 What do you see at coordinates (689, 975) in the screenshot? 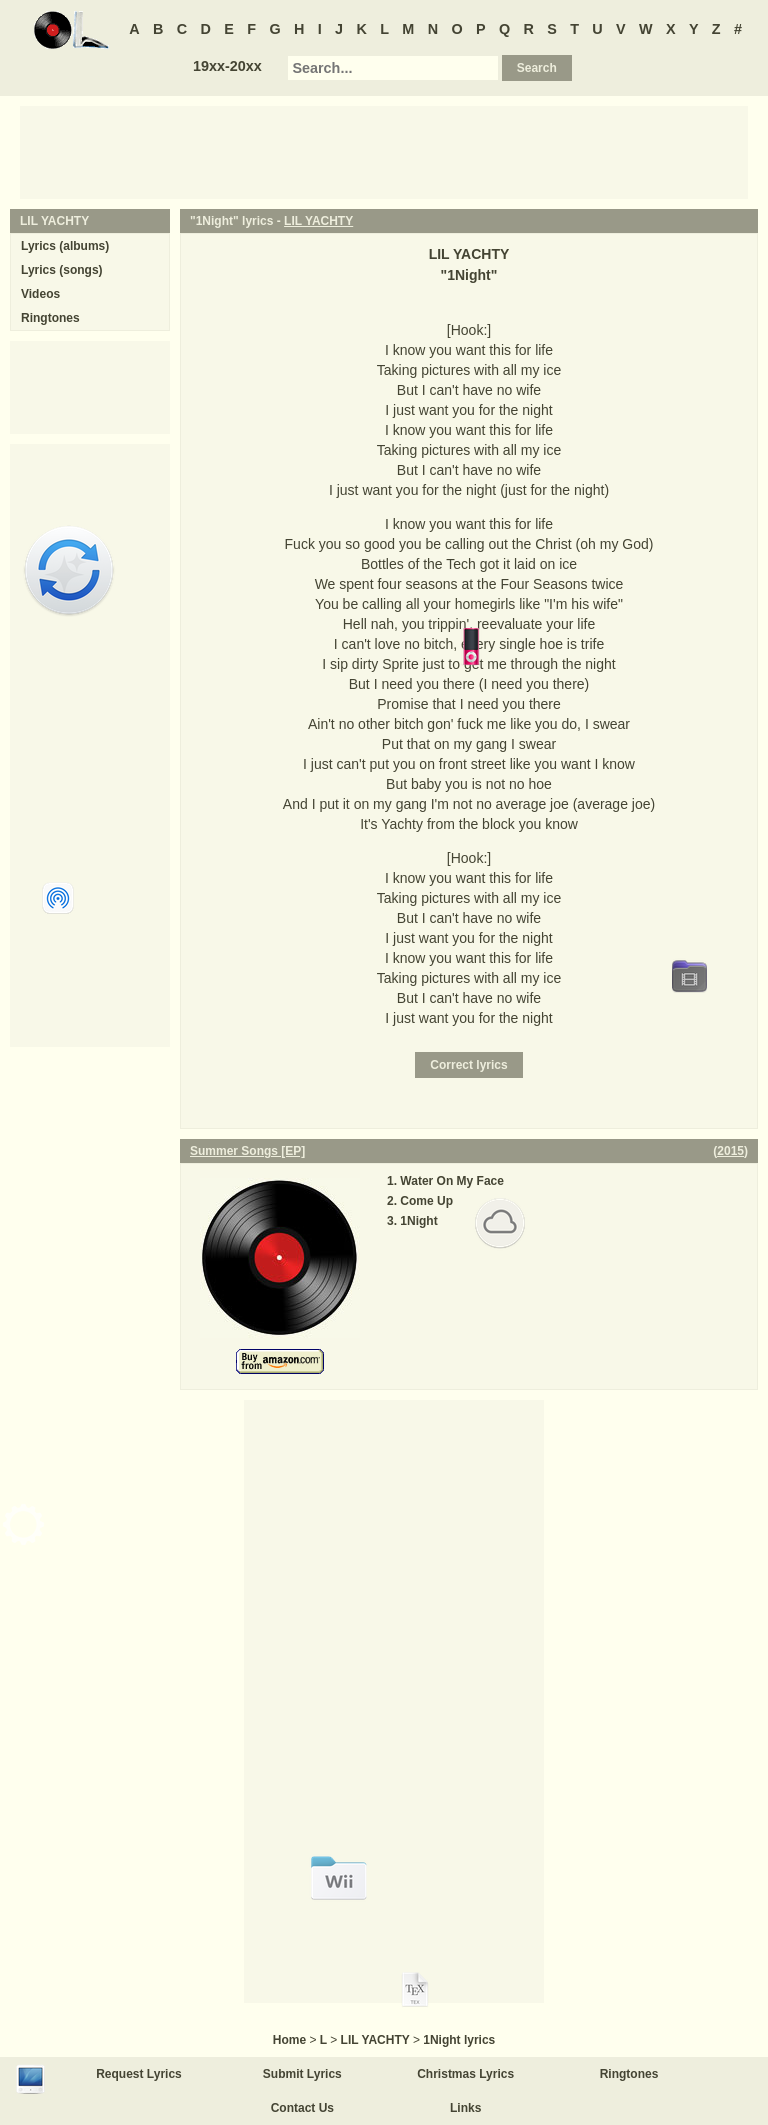
I see `open your videos folder` at bounding box center [689, 975].